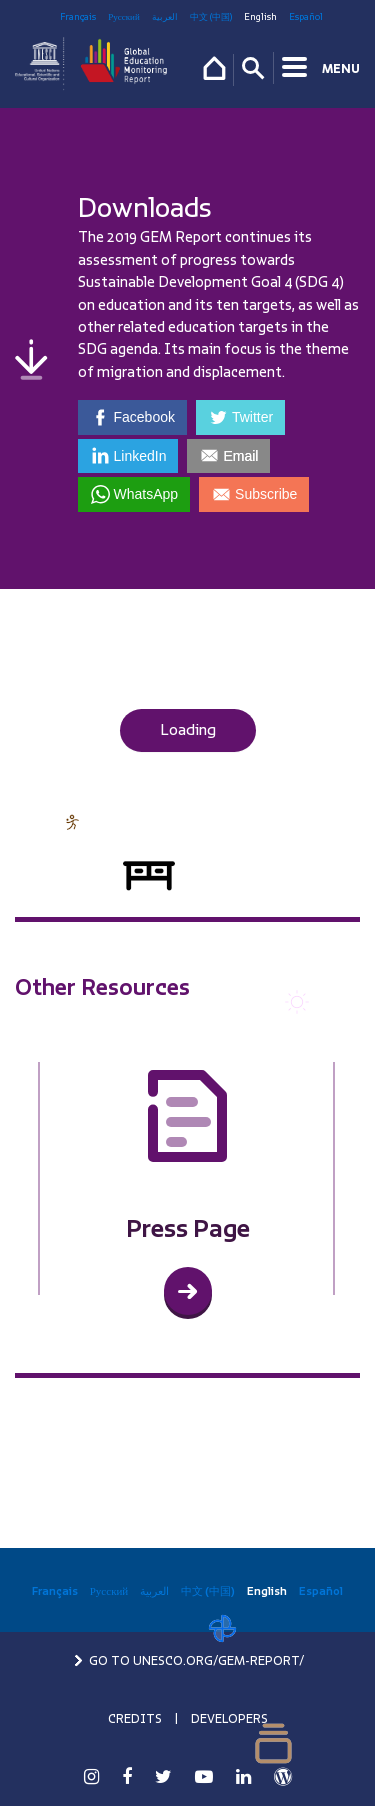 The width and height of the screenshot is (375, 1806). I want to click on access workspace or desk settings, so click(149, 875).